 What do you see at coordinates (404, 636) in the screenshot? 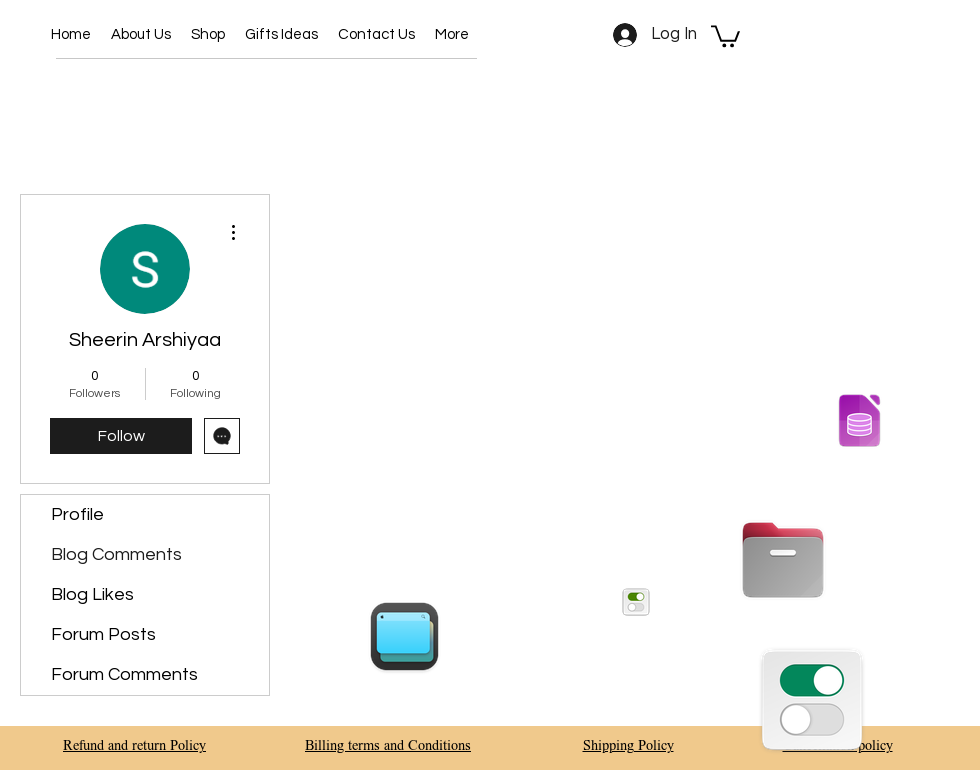
I see `open window management settings` at bounding box center [404, 636].